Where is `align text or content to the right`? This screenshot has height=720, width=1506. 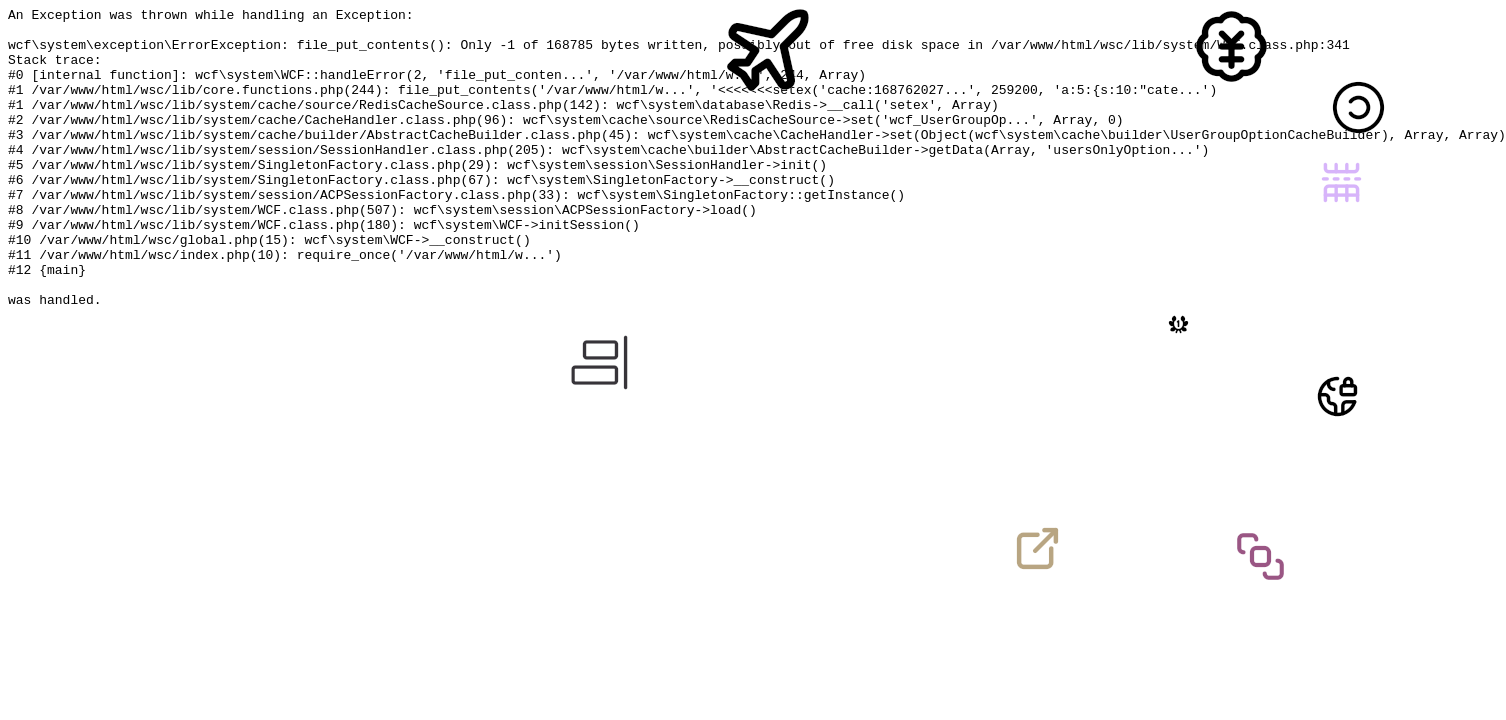 align text or content to the right is located at coordinates (600, 362).